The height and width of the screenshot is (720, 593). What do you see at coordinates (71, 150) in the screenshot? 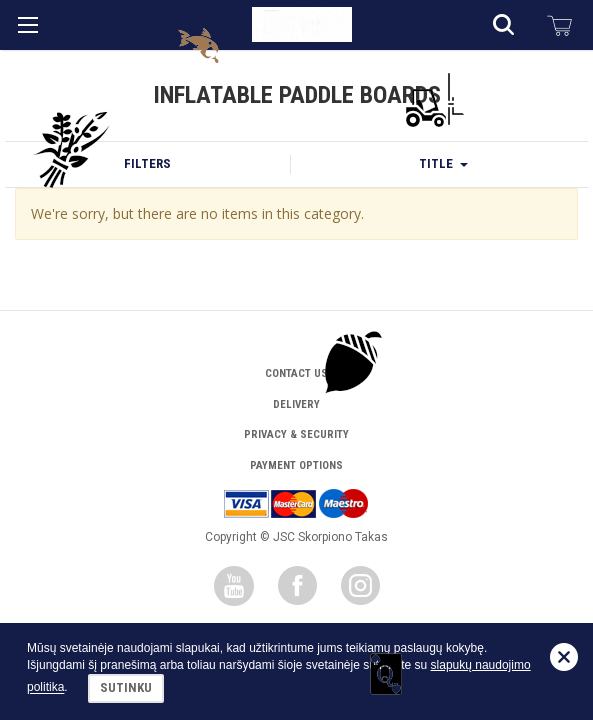
I see `view collected herbs or botanical items` at bounding box center [71, 150].